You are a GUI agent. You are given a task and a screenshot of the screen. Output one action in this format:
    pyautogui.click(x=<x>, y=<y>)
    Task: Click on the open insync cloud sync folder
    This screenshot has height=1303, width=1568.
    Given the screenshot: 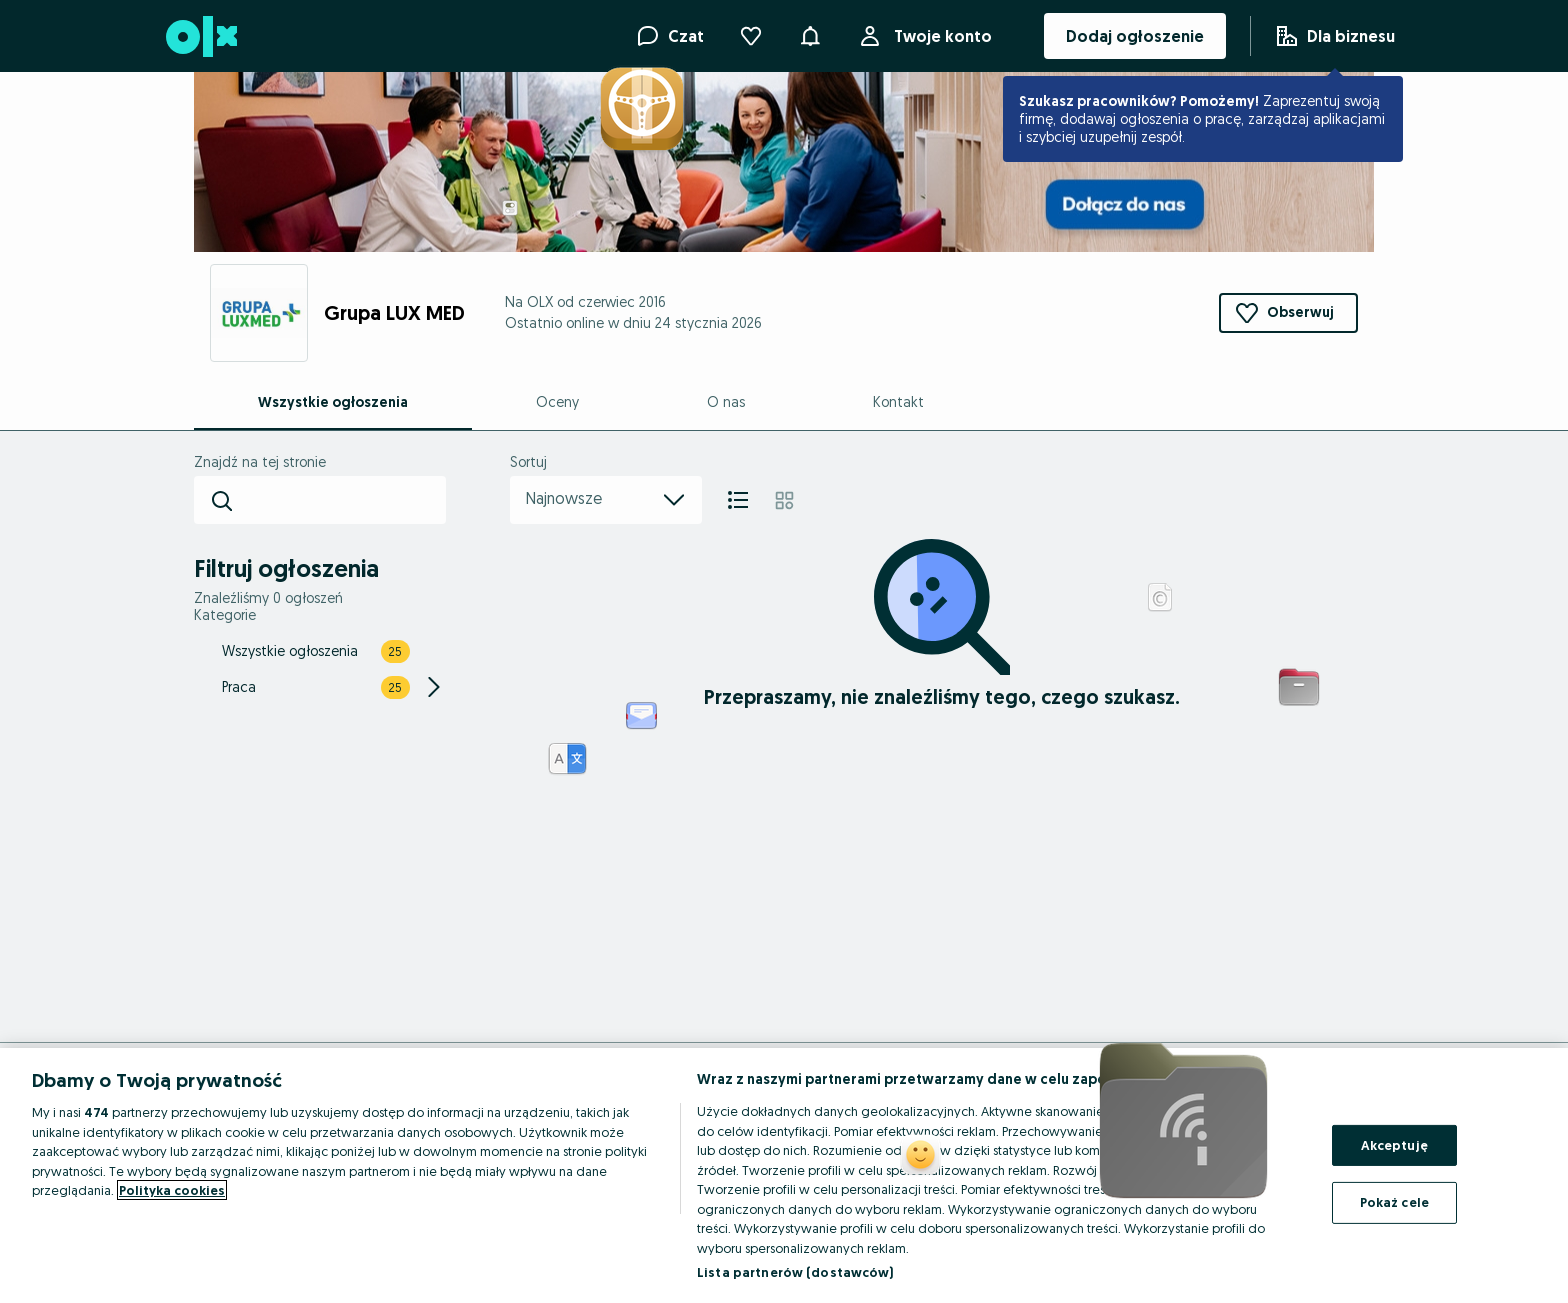 What is the action you would take?
    pyautogui.click(x=1183, y=1120)
    